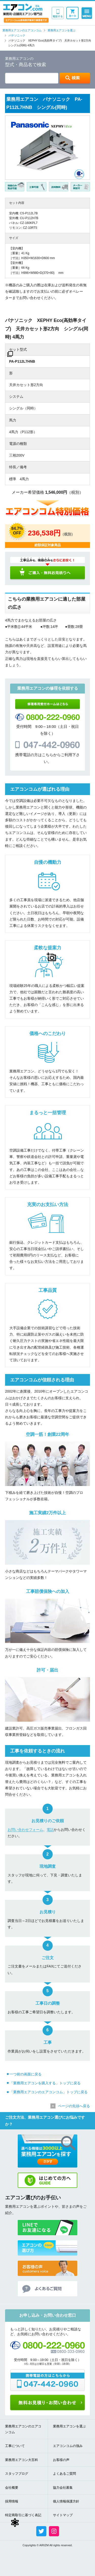 The height and width of the screenshot is (2576, 95). I want to click on add a new photo, so click(51, 957).